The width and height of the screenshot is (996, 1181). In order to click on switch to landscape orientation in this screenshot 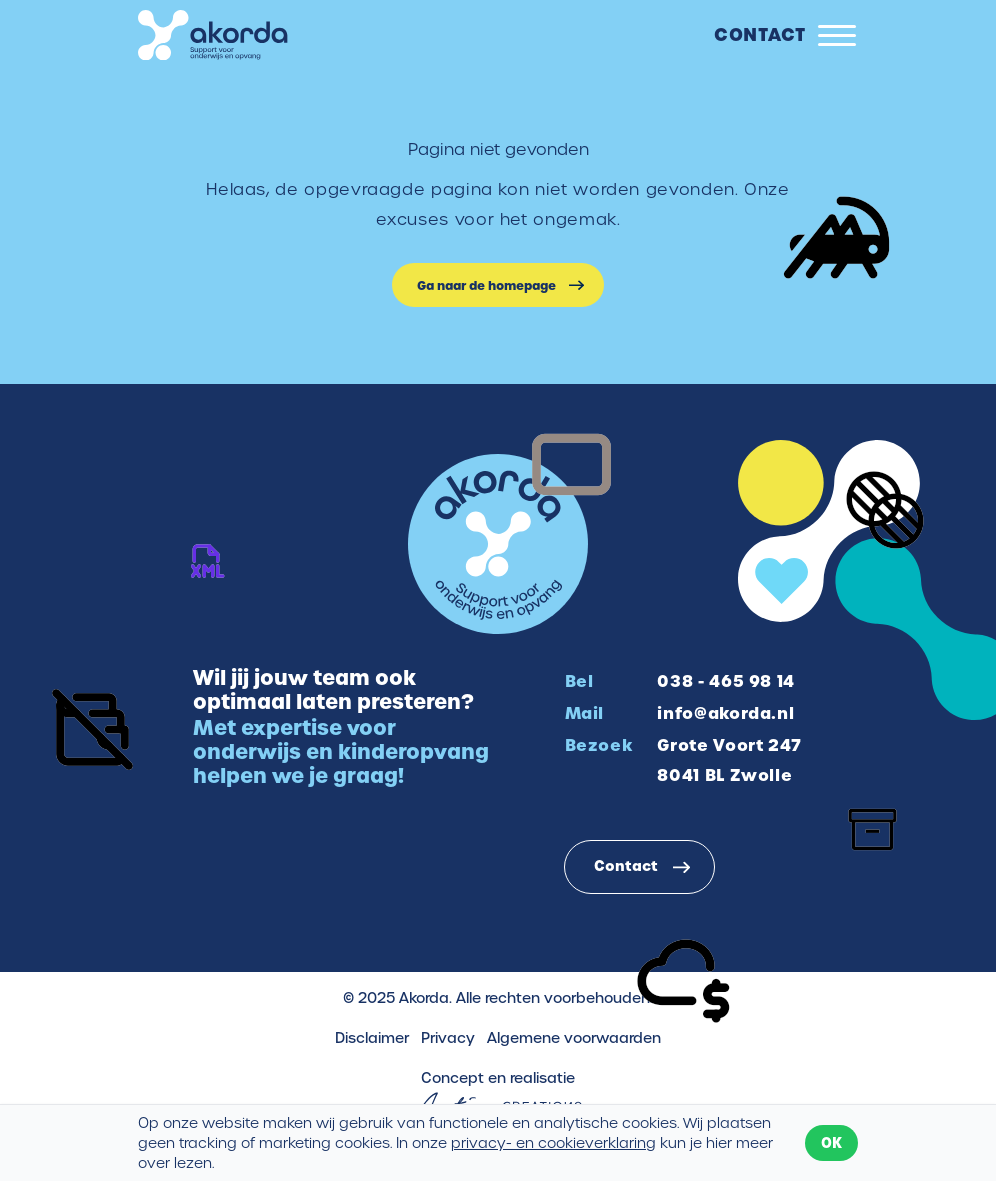, I will do `click(571, 464)`.